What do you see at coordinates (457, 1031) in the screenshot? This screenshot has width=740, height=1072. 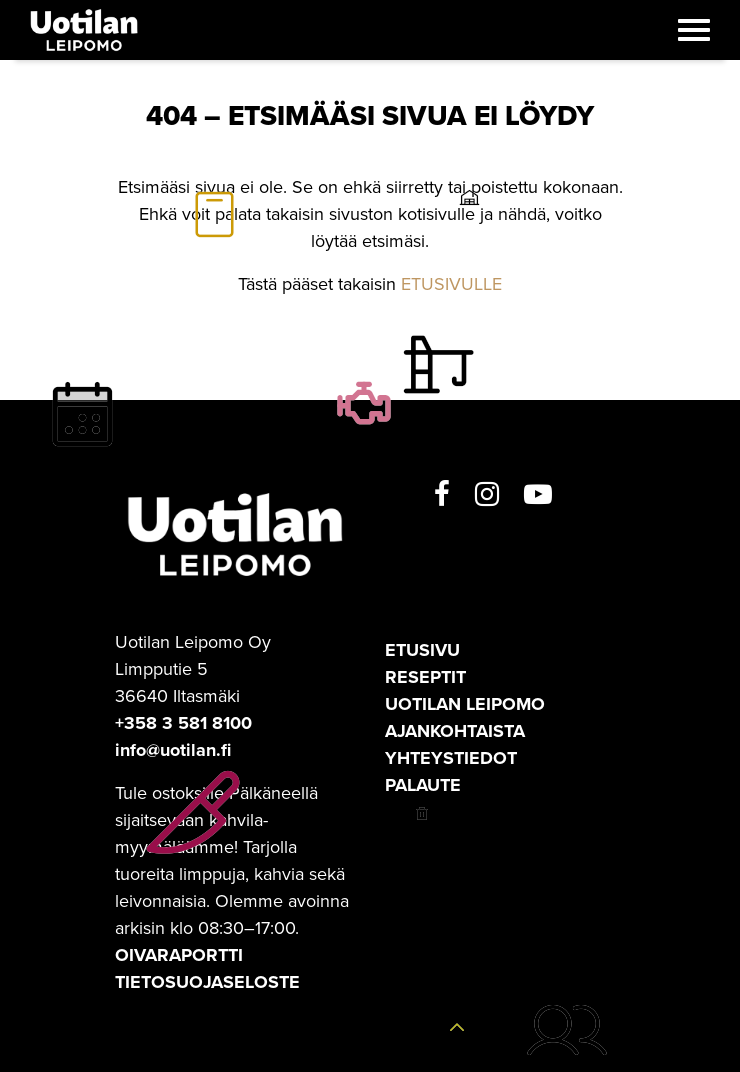 I see `collapse or minimize a panel` at bounding box center [457, 1031].